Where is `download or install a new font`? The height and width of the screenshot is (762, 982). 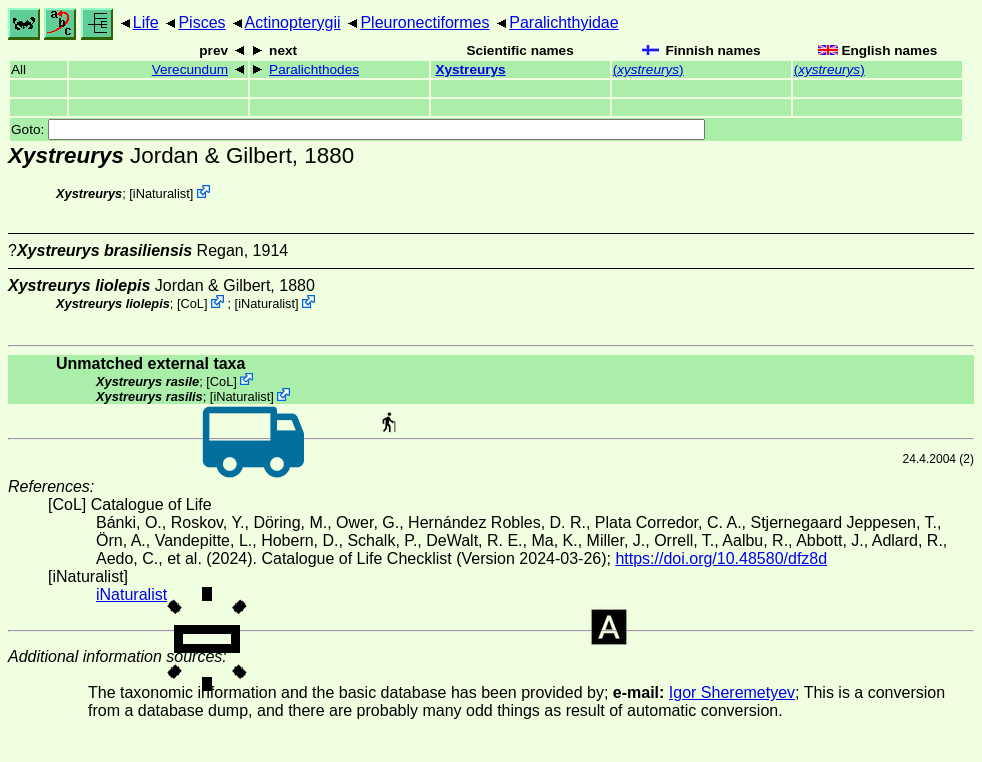
download or install a new font is located at coordinates (609, 627).